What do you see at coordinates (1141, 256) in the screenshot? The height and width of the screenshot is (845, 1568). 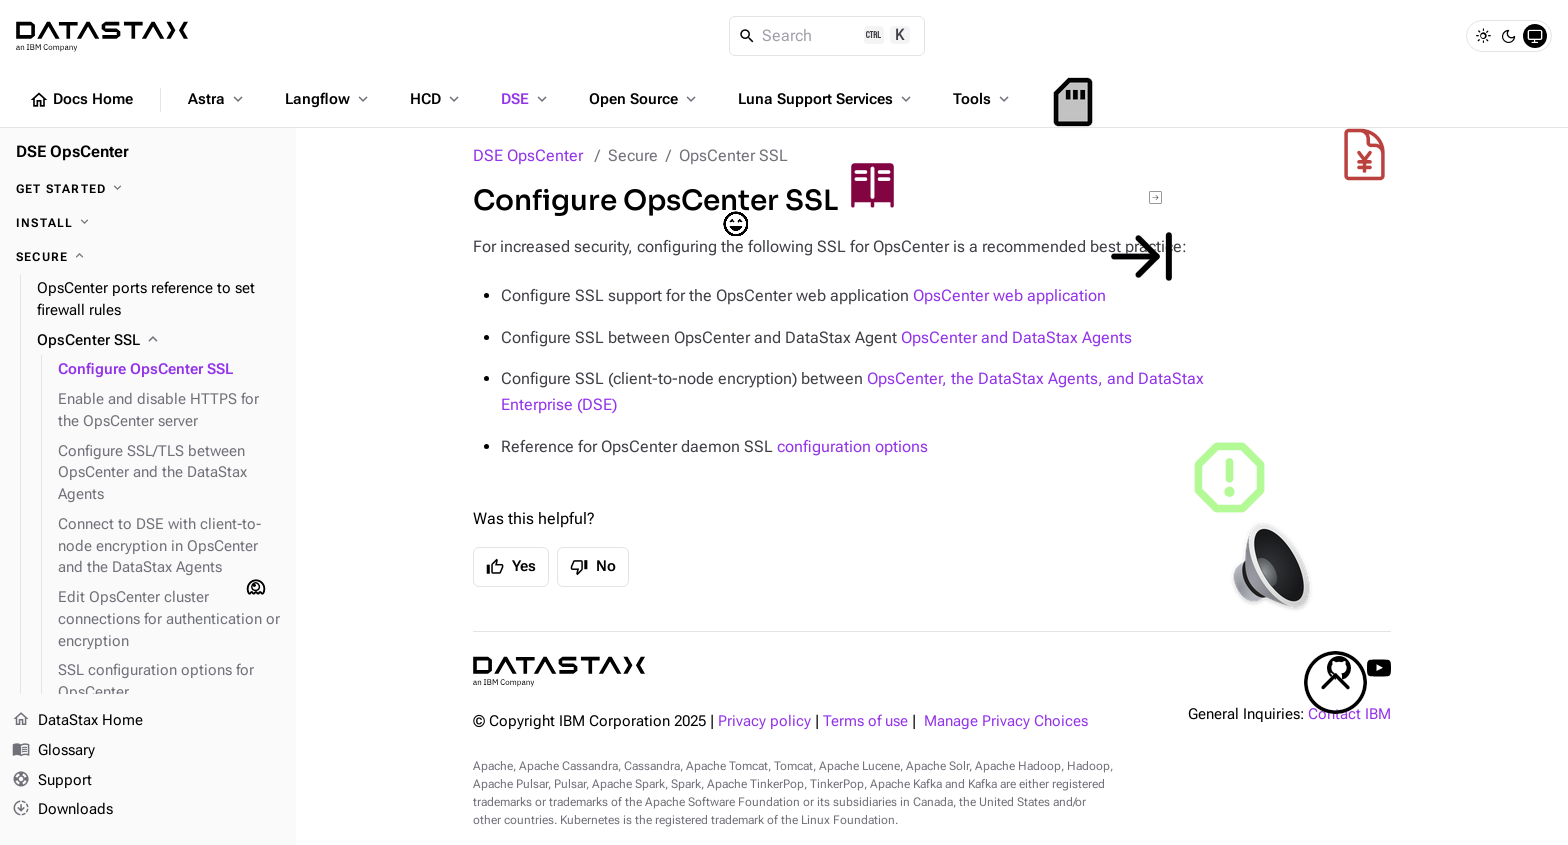 I see `move item to the end of a list` at bounding box center [1141, 256].